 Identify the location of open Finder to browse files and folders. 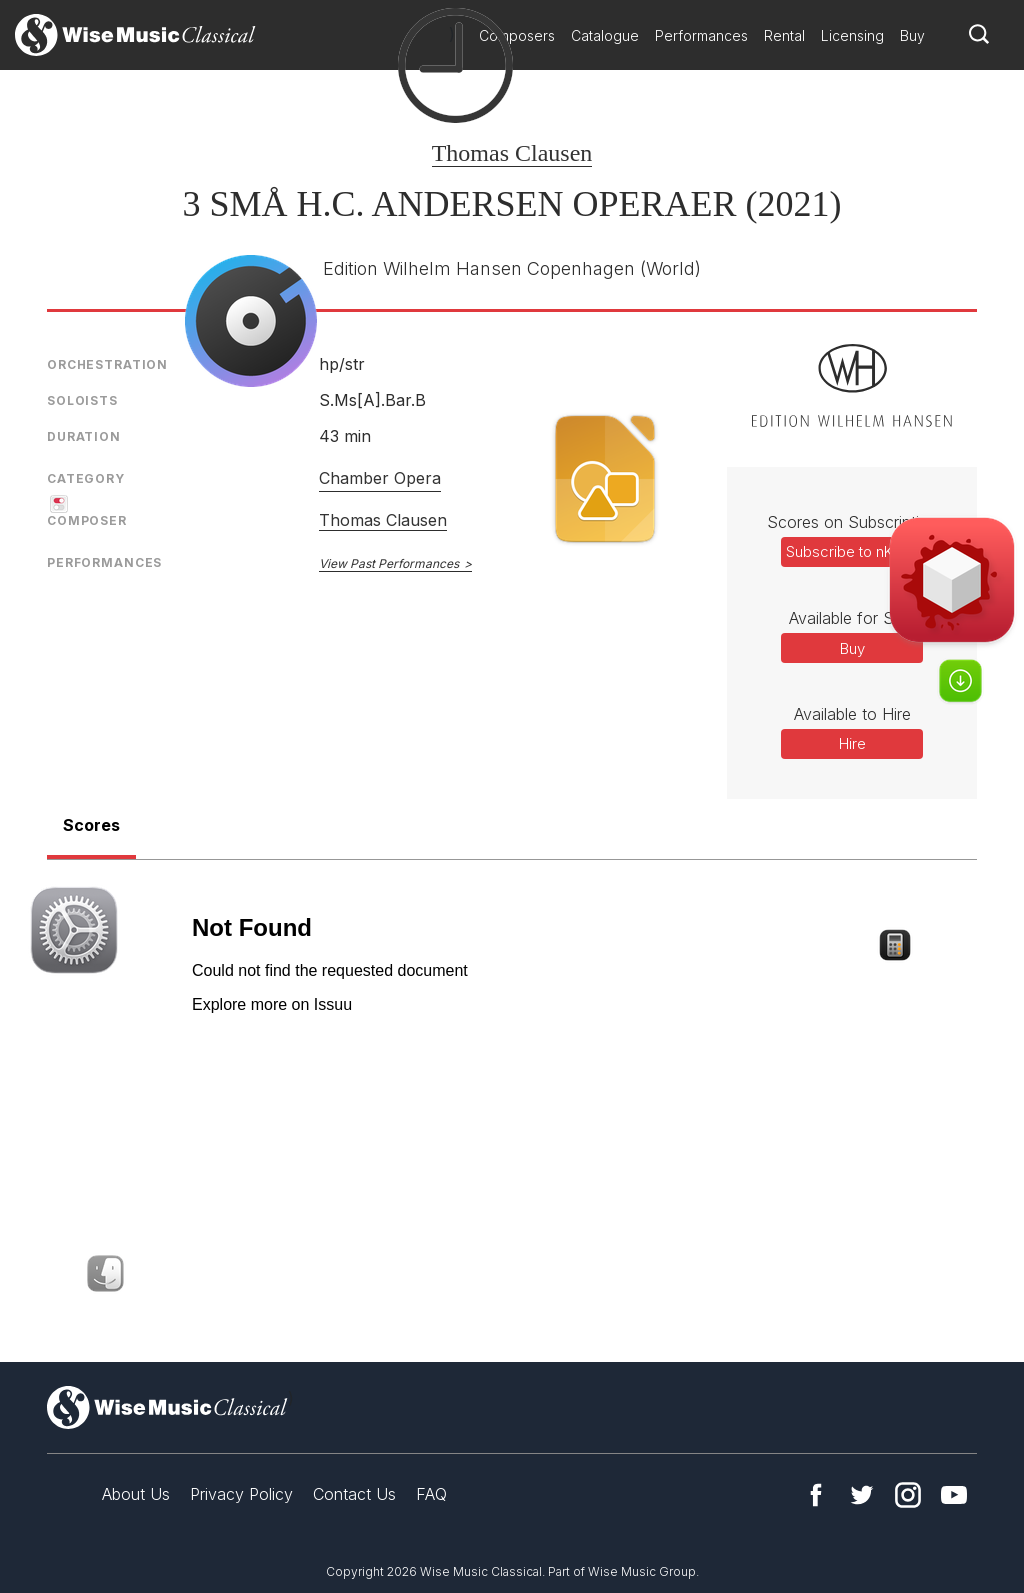
(105, 1273).